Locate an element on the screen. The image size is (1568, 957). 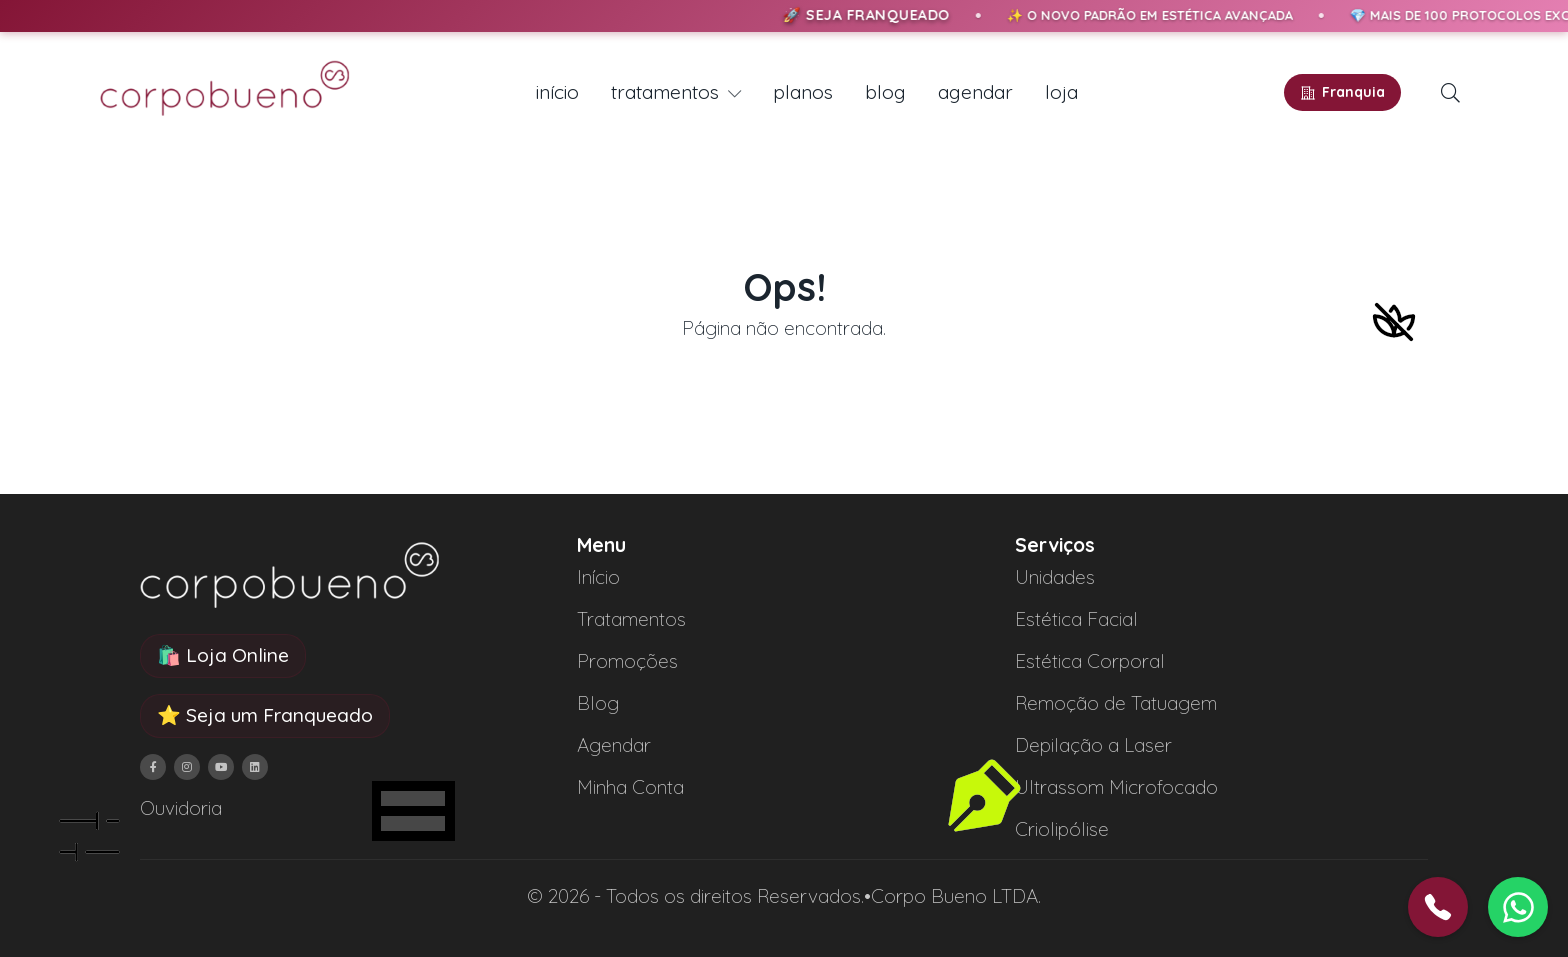
access drawing or illustration tools is located at coordinates (980, 800).